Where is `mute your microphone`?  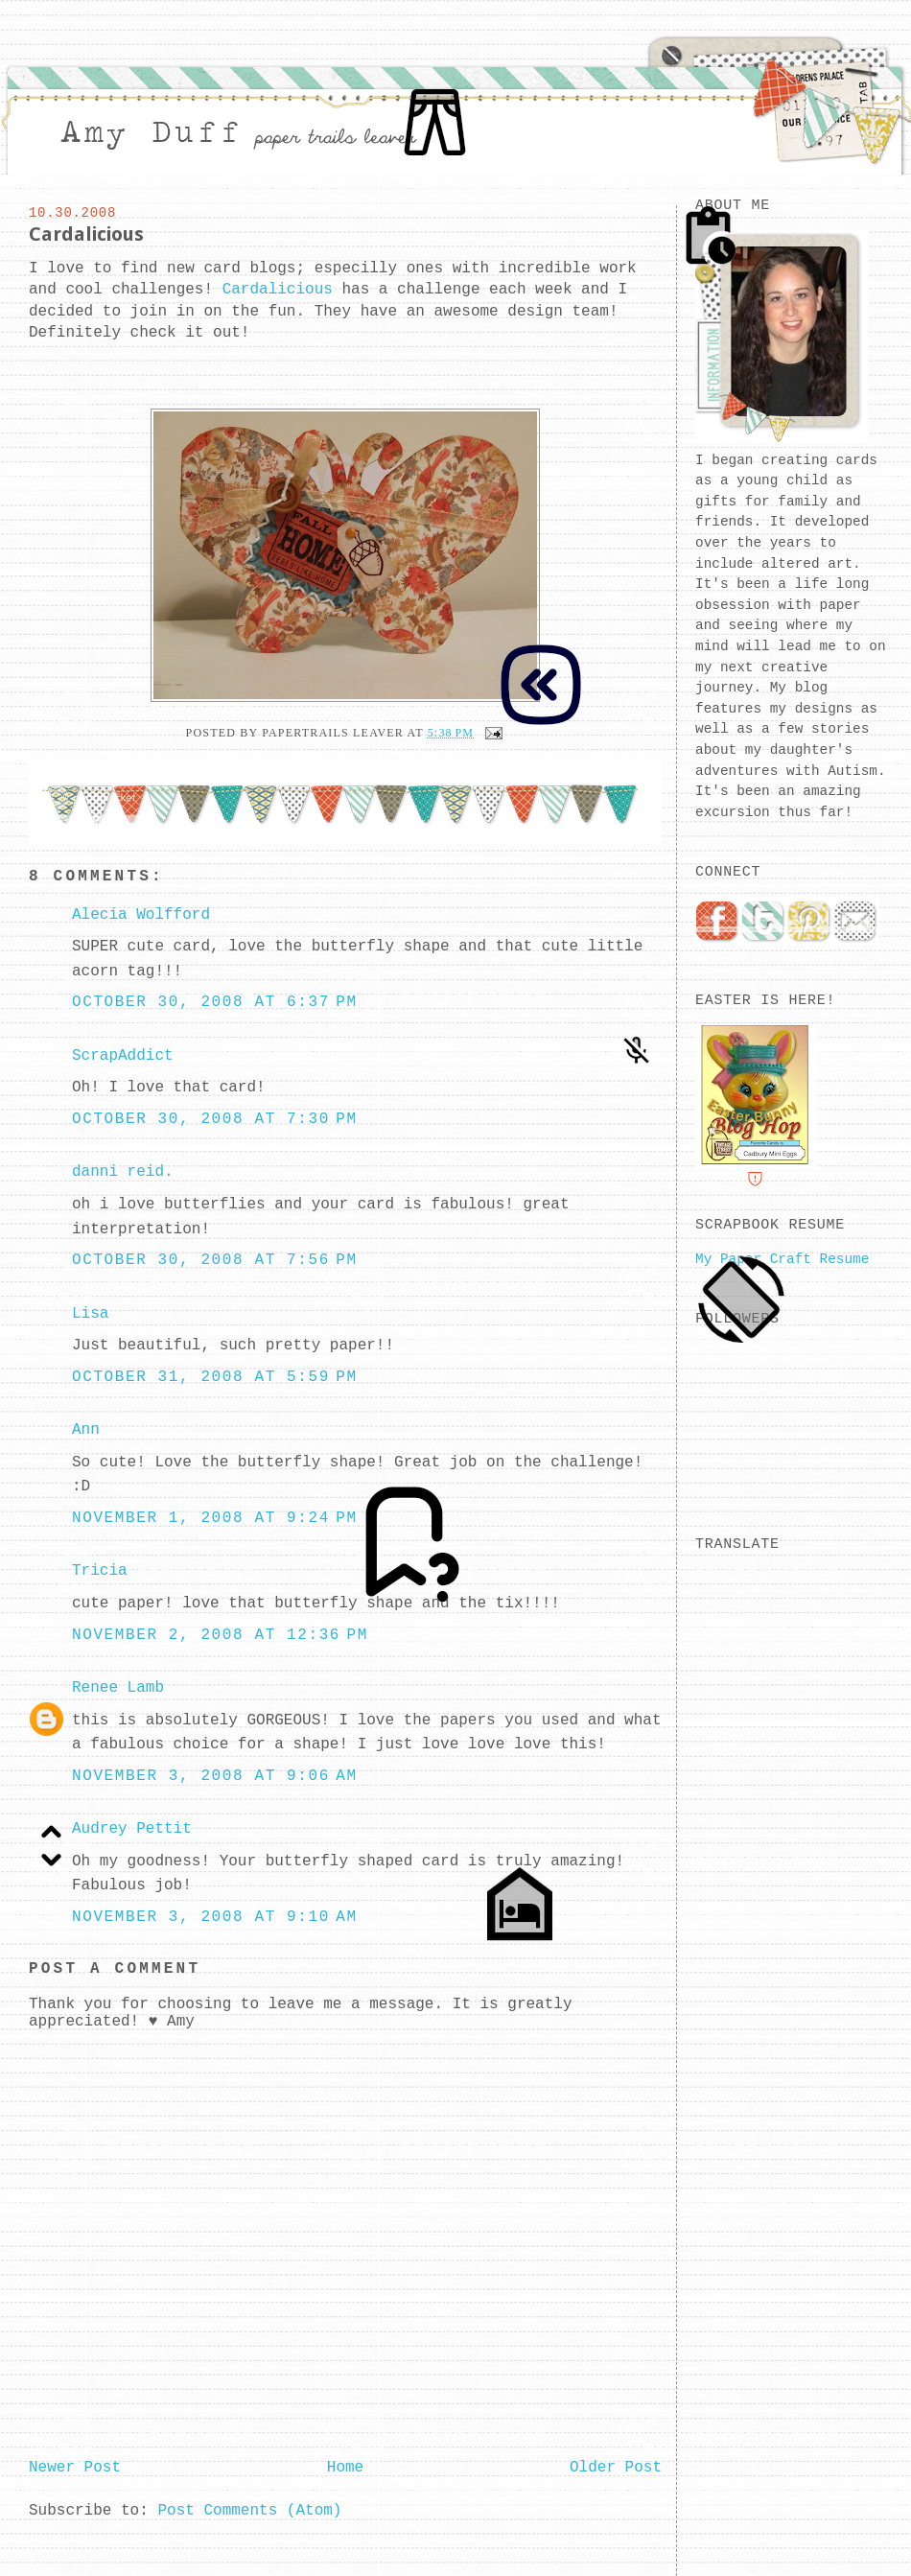 mute your microphone is located at coordinates (636, 1050).